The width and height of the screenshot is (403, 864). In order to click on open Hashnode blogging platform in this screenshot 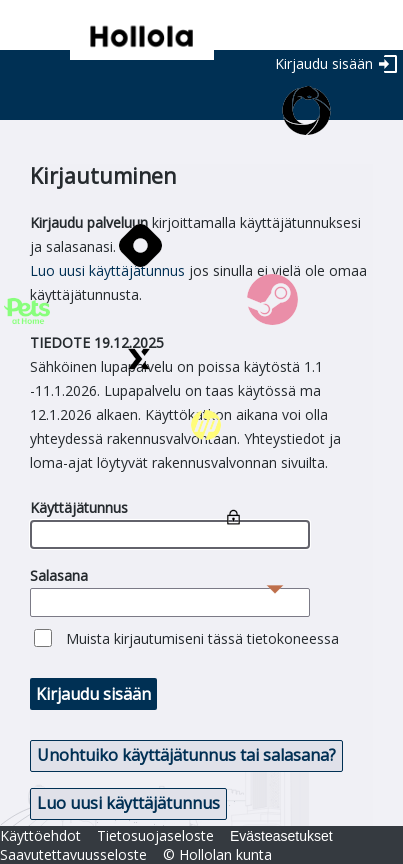, I will do `click(140, 245)`.